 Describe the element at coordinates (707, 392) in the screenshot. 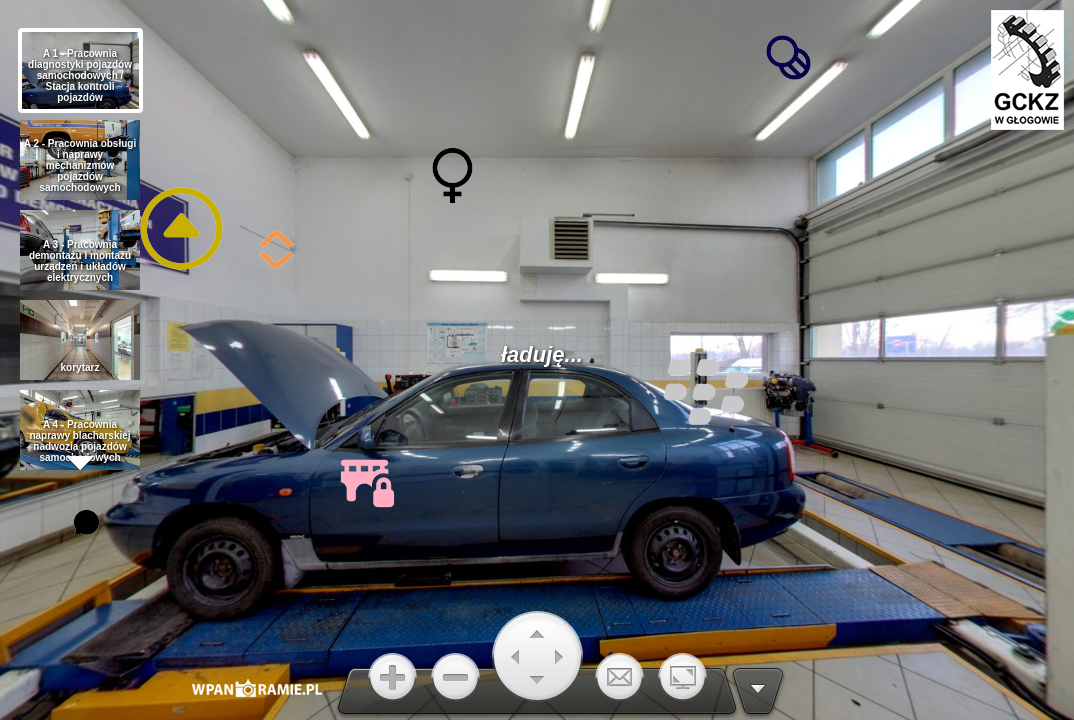

I see `BlackBerry brand logo` at that location.